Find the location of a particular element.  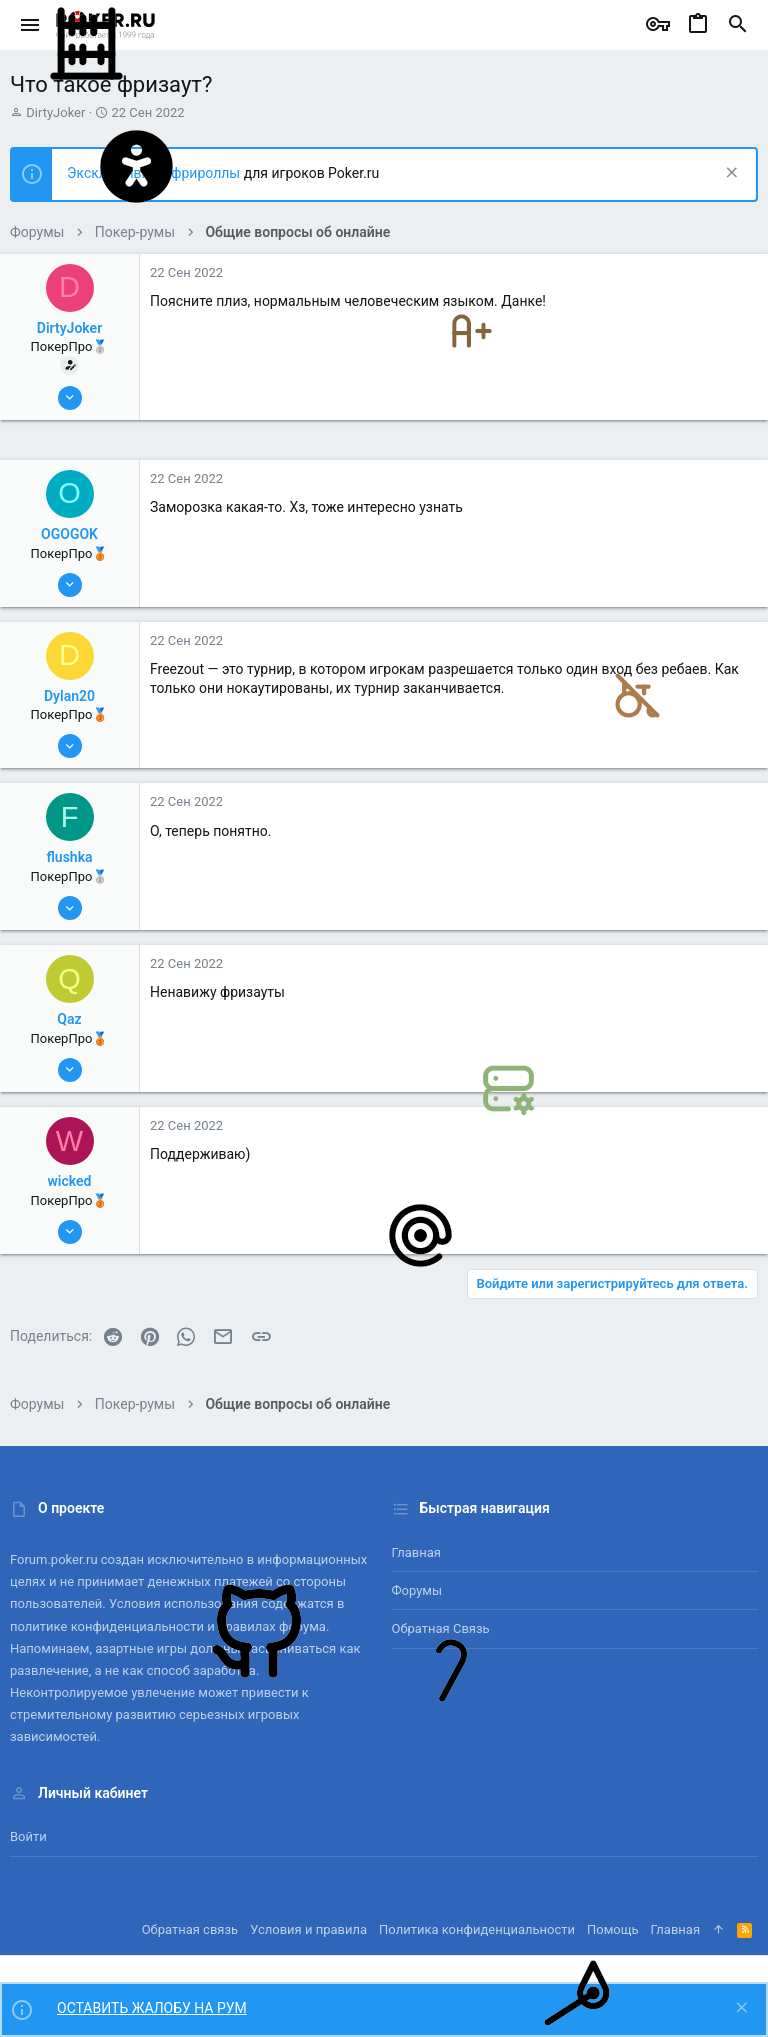

indicates accessibility features are available is located at coordinates (136, 166).